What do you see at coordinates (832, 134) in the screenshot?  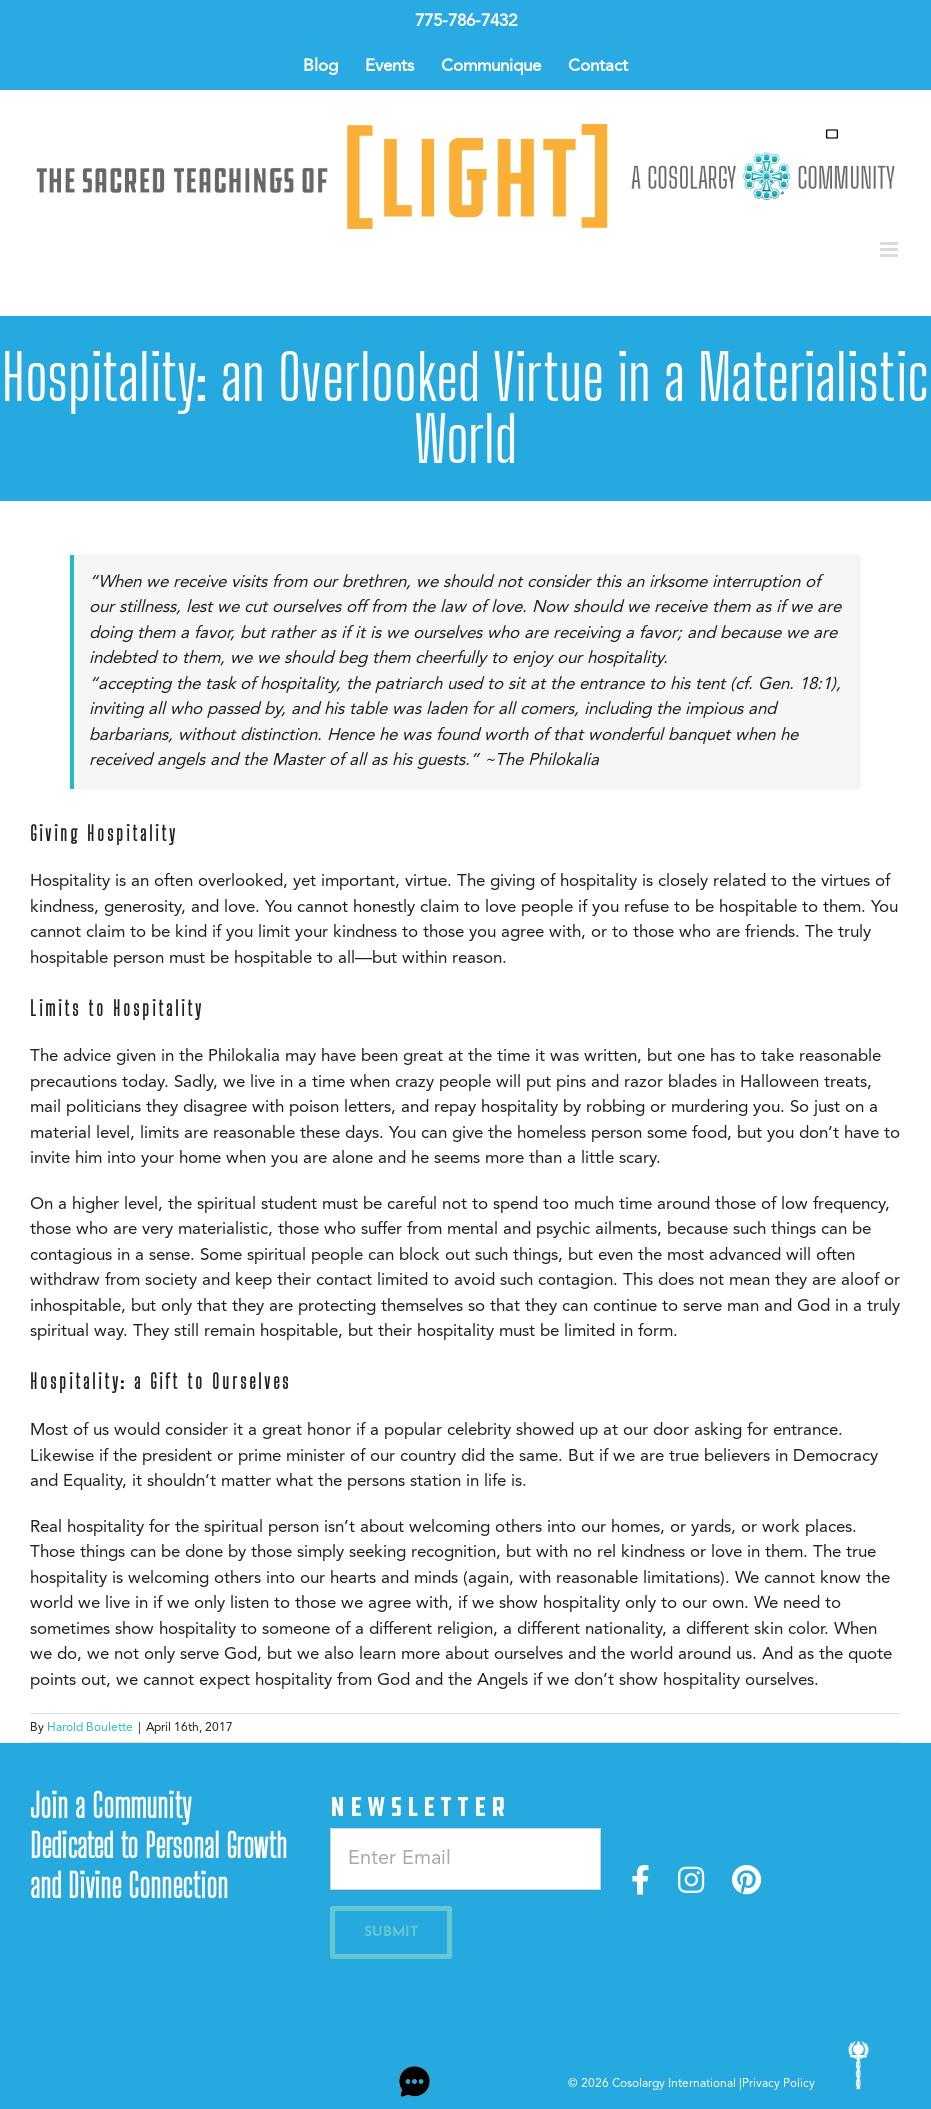 I see `crop image to landscape orientation` at bounding box center [832, 134].